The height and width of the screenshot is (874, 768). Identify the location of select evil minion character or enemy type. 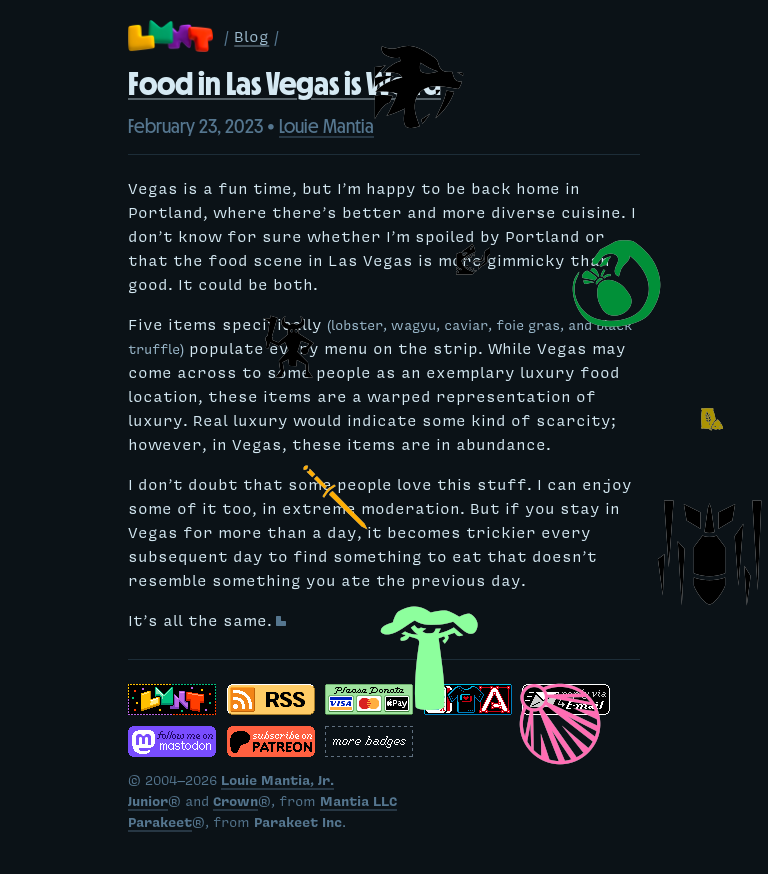
(288, 346).